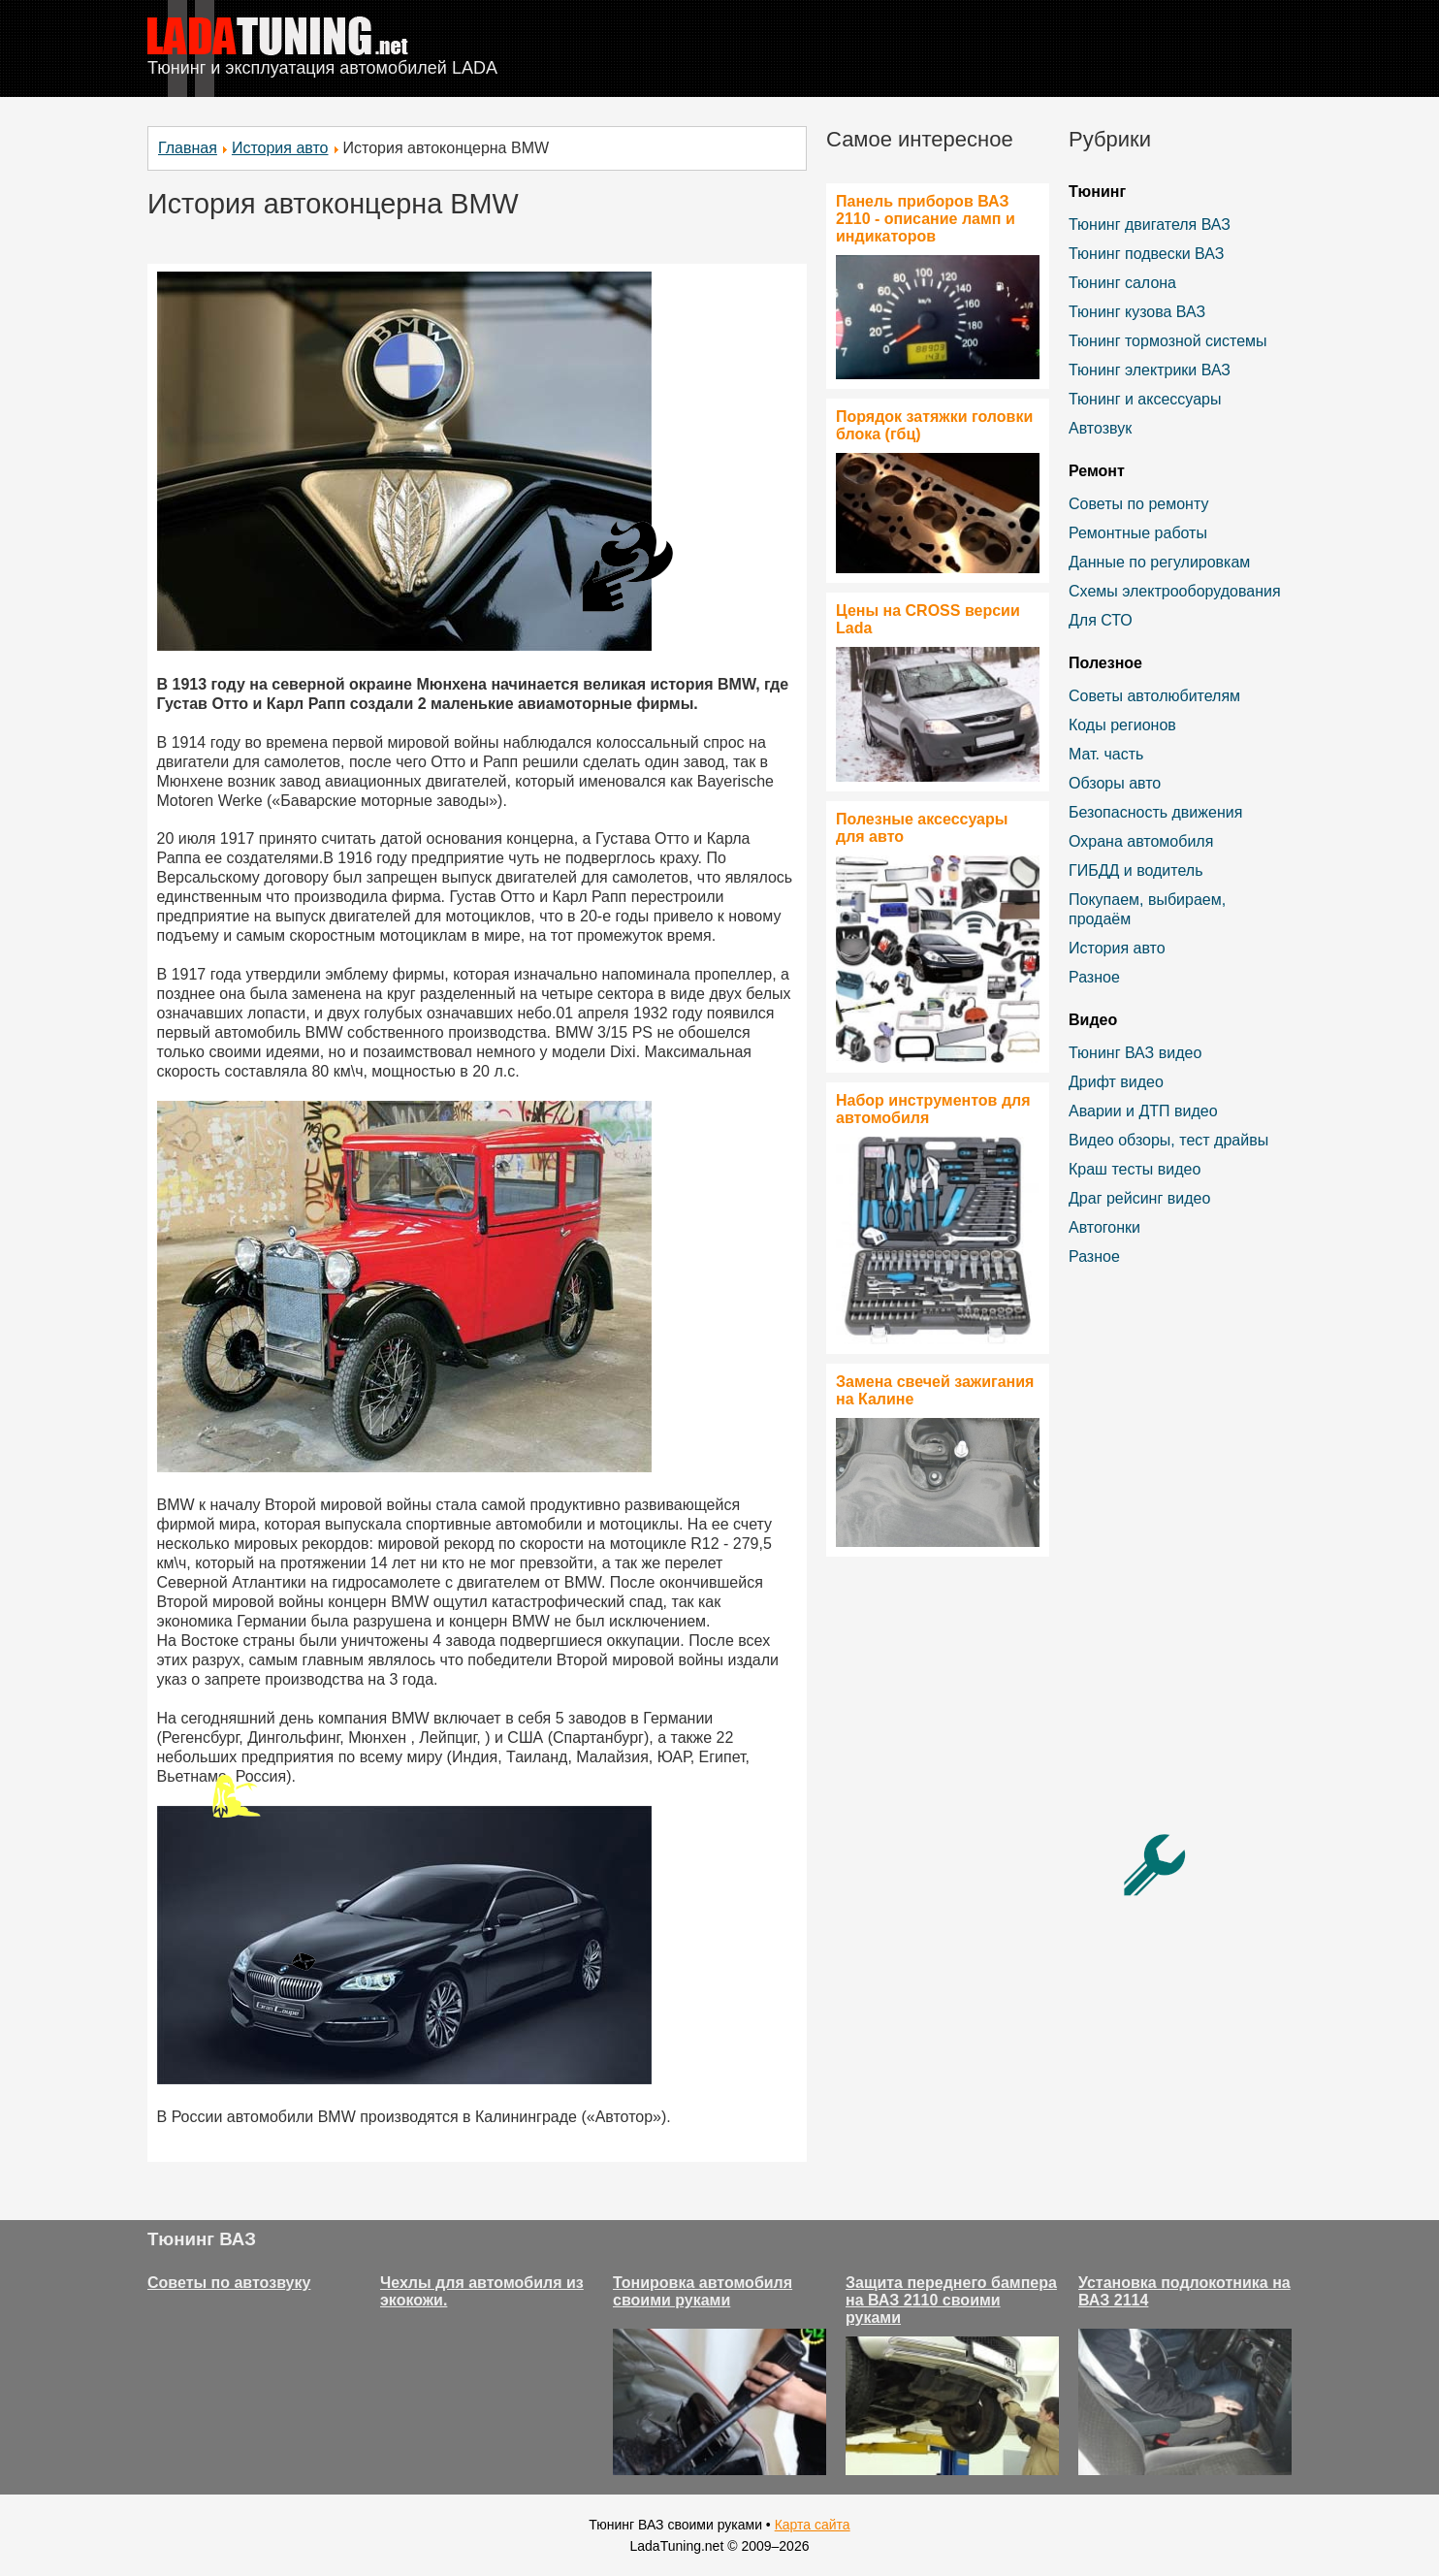 This screenshot has width=1439, height=2576. What do you see at coordinates (1155, 1865) in the screenshot?
I see `access settings or configuration options` at bounding box center [1155, 1865].